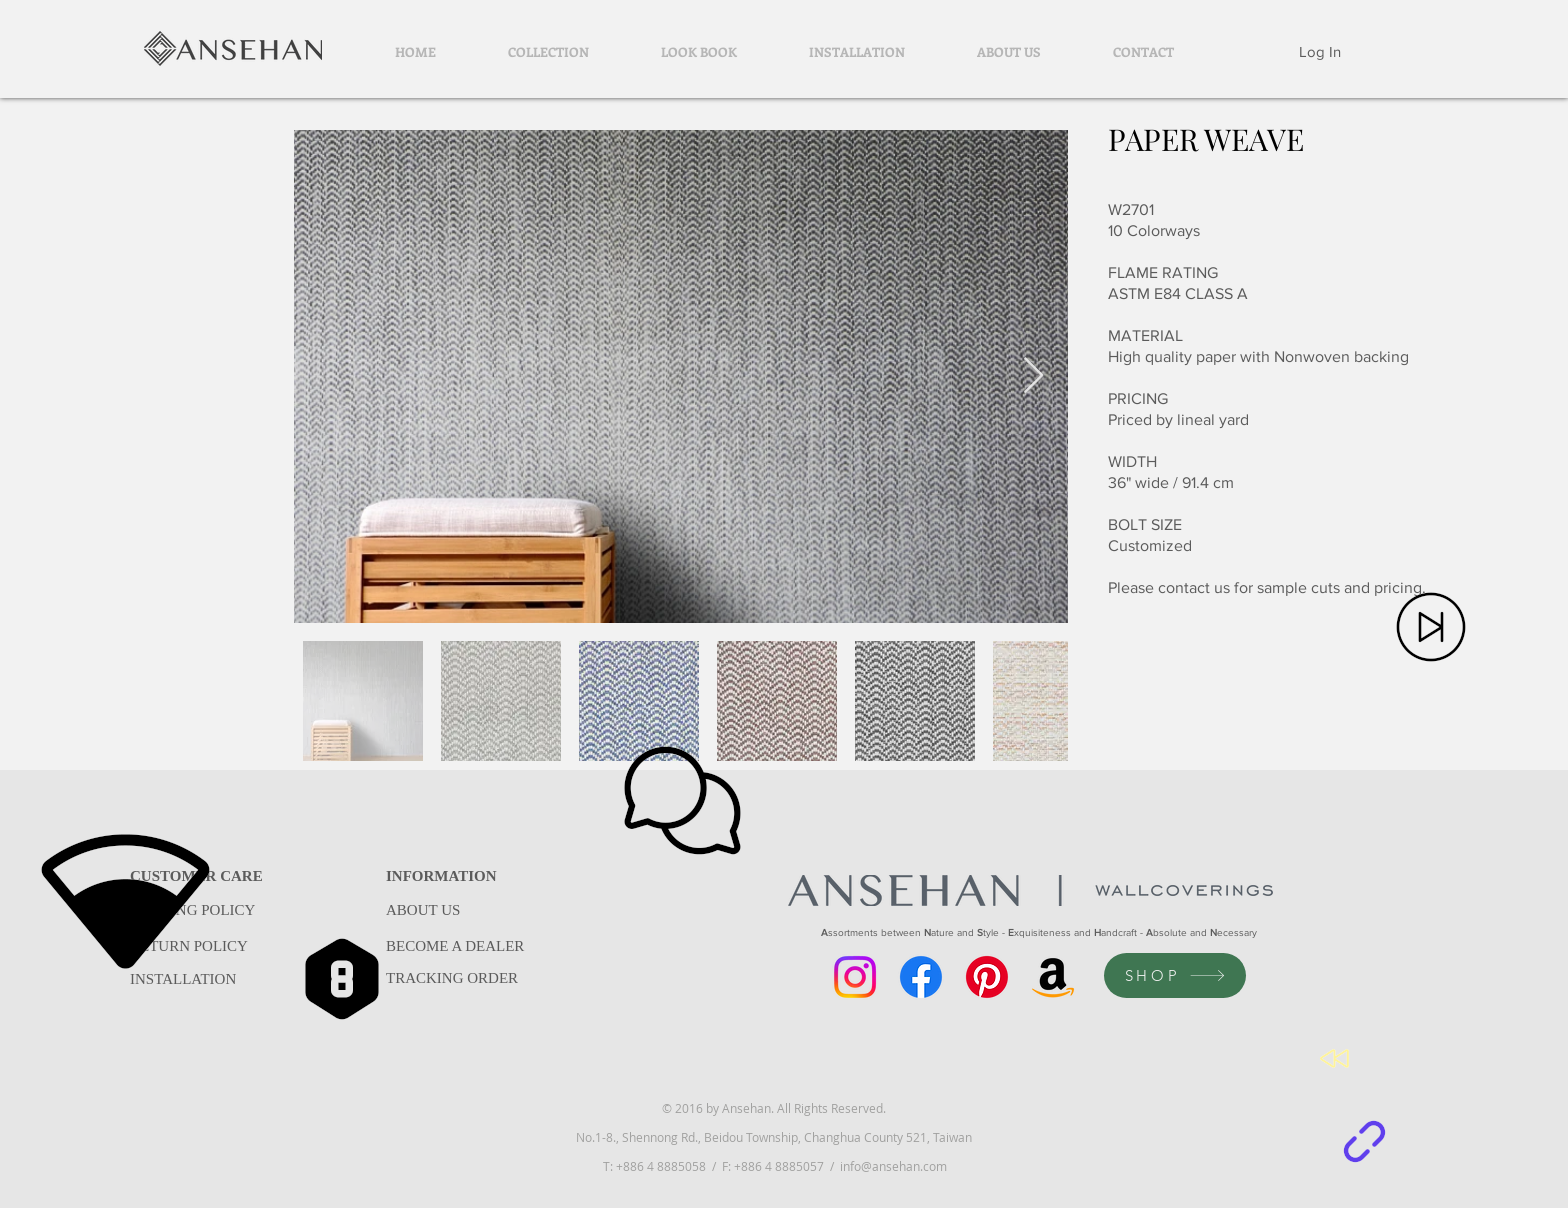 This screenshot has width=1568, height=1208. What do you see at coordinates (1364, 1141) in the screenshot?
I see `unlink or disconnect a URL` at bounding box center [1364, 1141].